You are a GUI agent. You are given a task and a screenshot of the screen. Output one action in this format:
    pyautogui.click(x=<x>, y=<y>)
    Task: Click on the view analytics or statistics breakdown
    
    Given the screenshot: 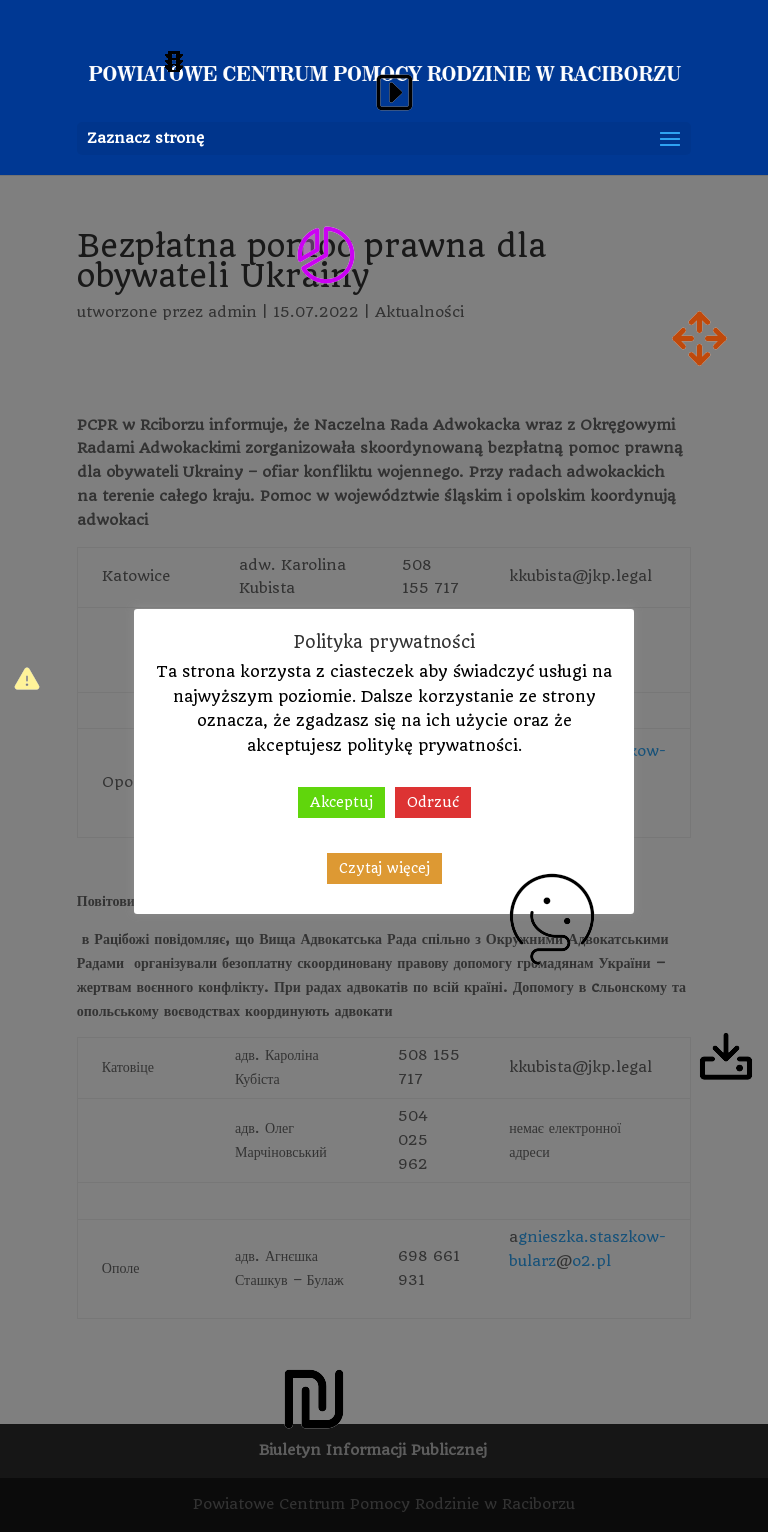 What is the action you would take?
    pyautogui.click(x=326, y=255)
    